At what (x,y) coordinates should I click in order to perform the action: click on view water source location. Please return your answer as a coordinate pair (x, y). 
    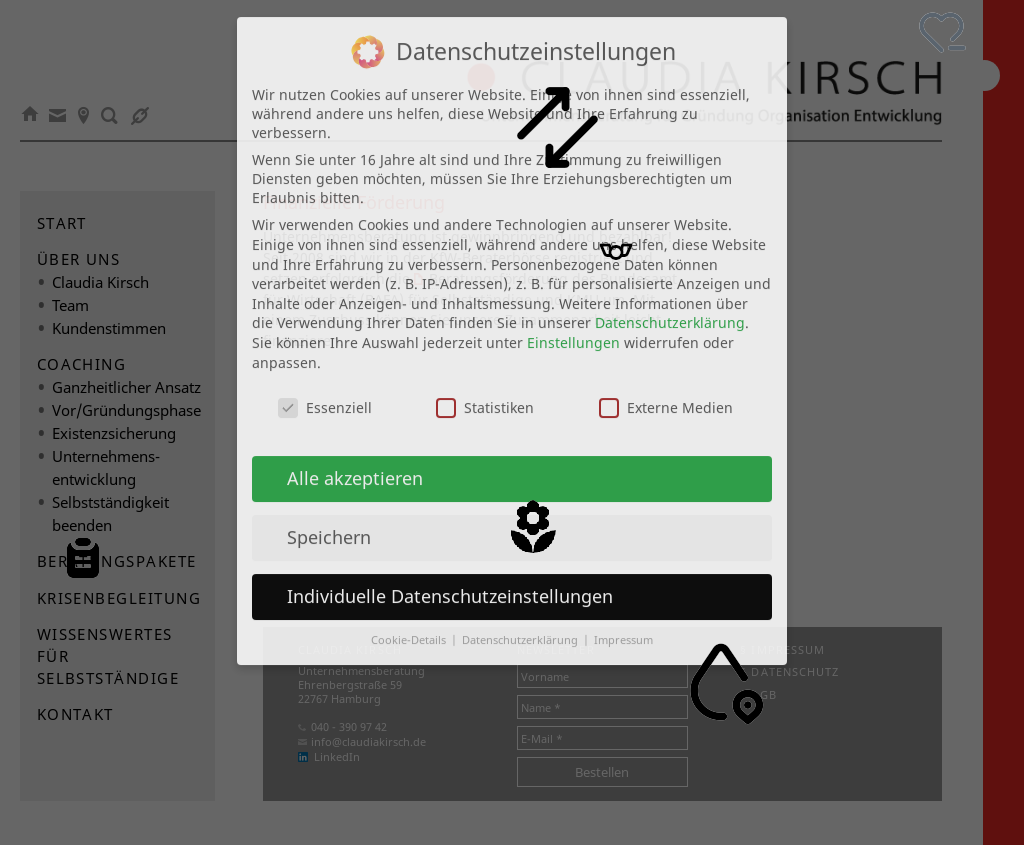
    Looking at the image, I should click on (721, 682).